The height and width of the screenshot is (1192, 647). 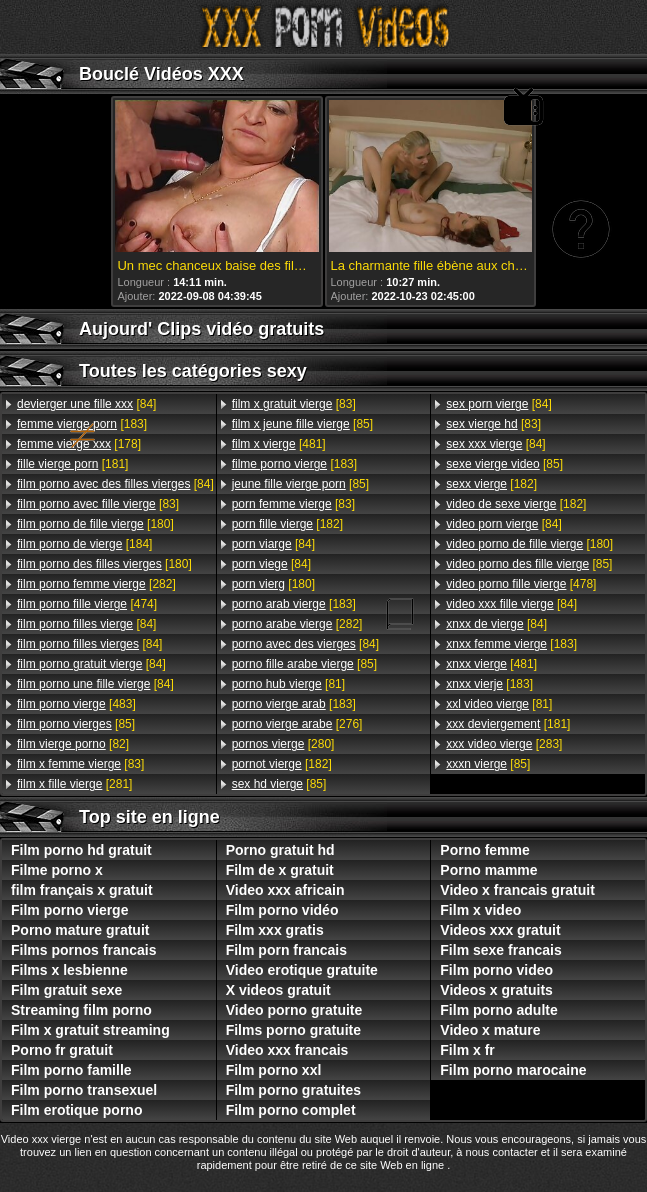 I want to click on open a book or reading view, so click(x=400, y=614).